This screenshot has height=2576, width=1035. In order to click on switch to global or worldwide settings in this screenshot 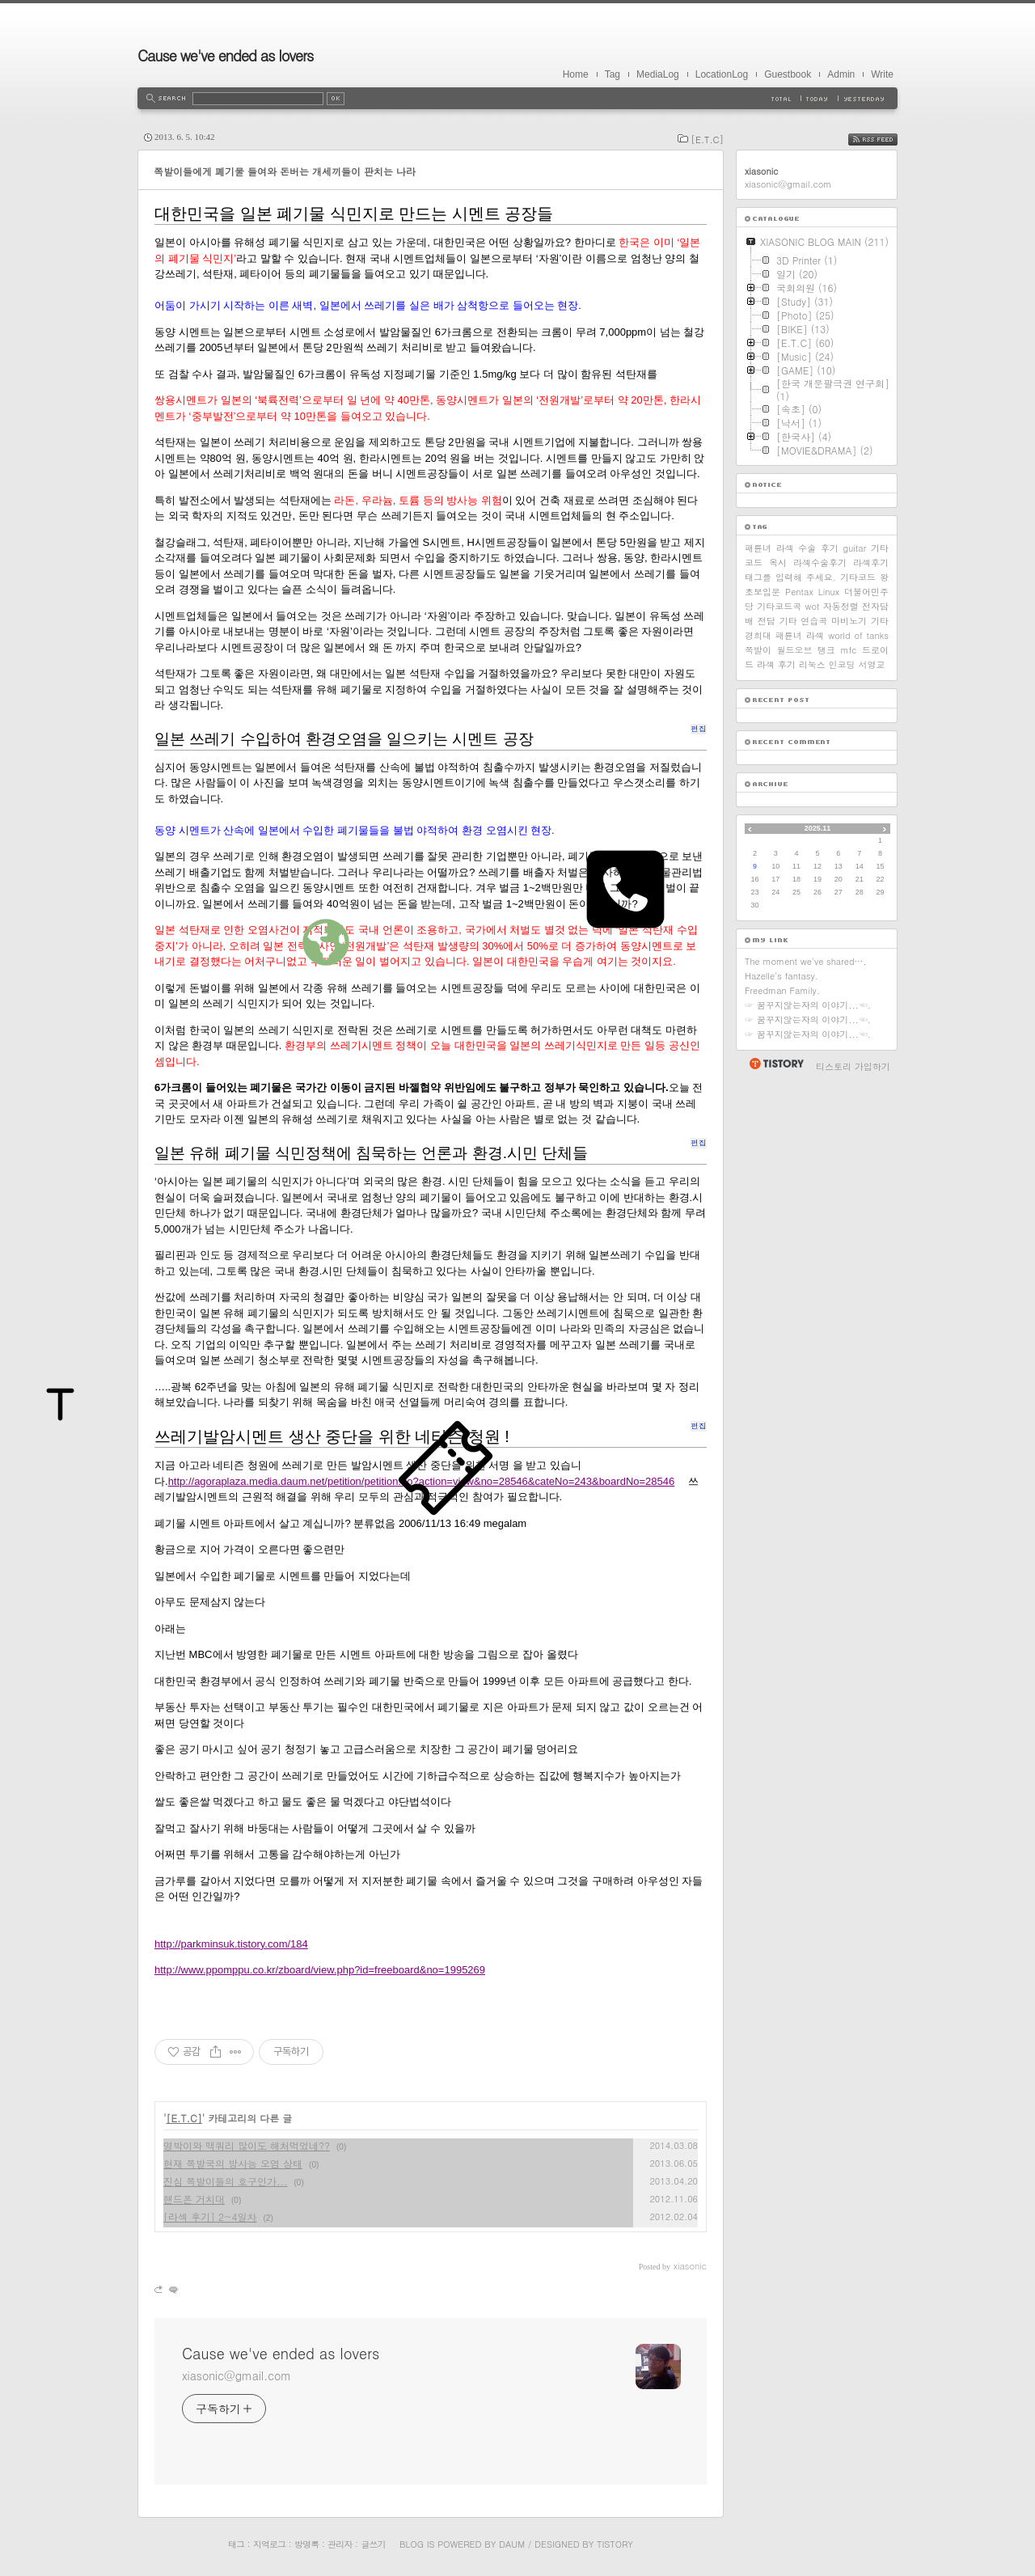, I will do `click(326, 942)`.